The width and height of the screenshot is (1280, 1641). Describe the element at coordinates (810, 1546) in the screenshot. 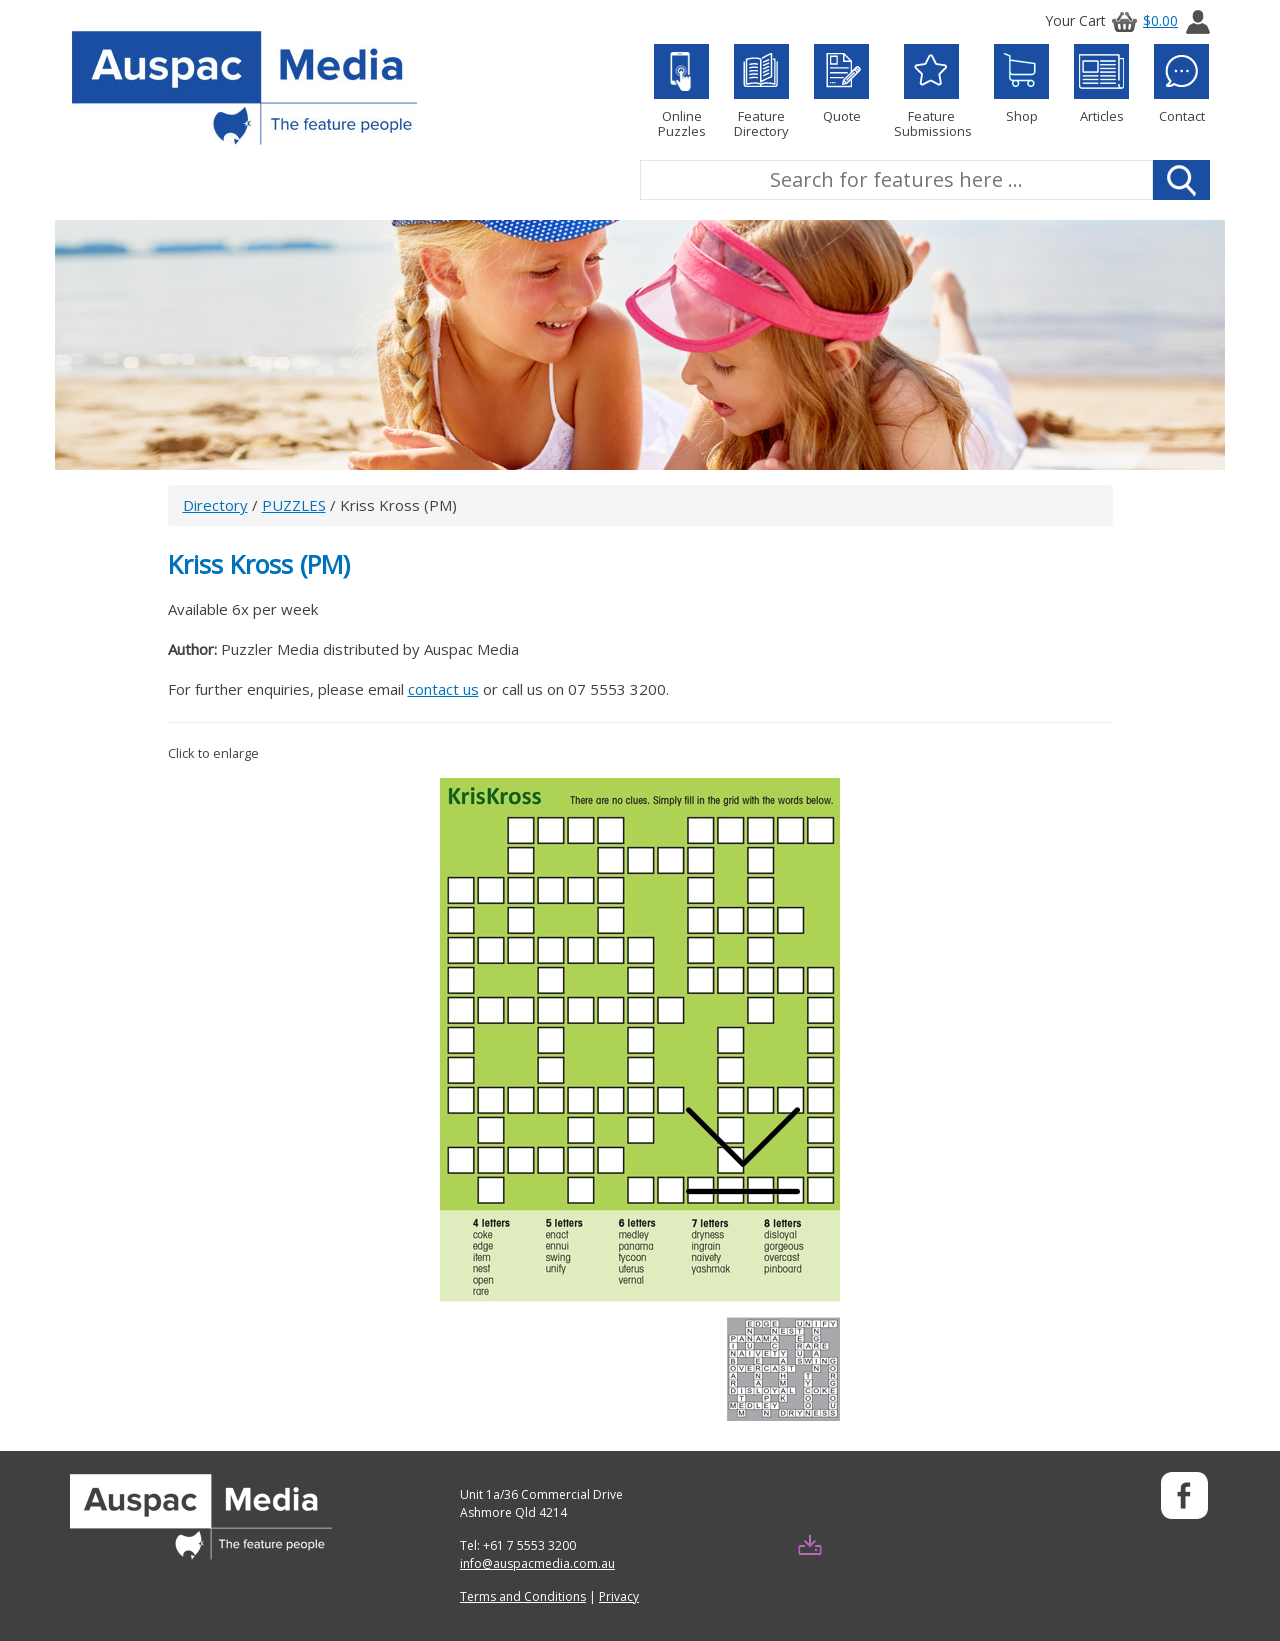

I see `download a file to your device` at that location.